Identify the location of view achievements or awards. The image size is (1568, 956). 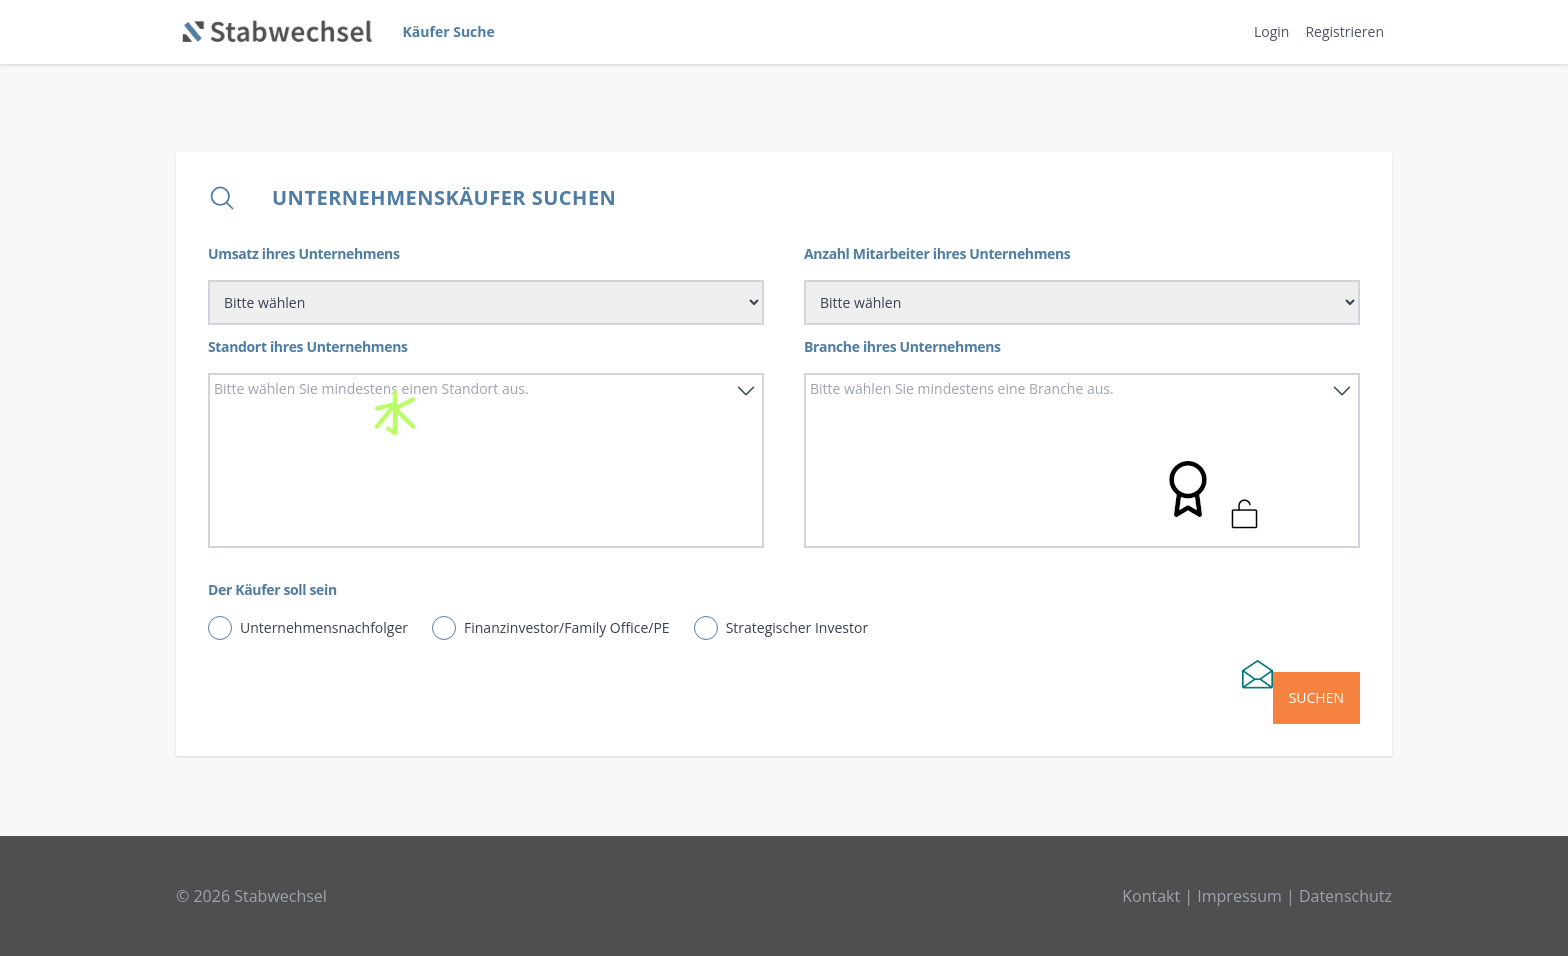
(1188, 489).